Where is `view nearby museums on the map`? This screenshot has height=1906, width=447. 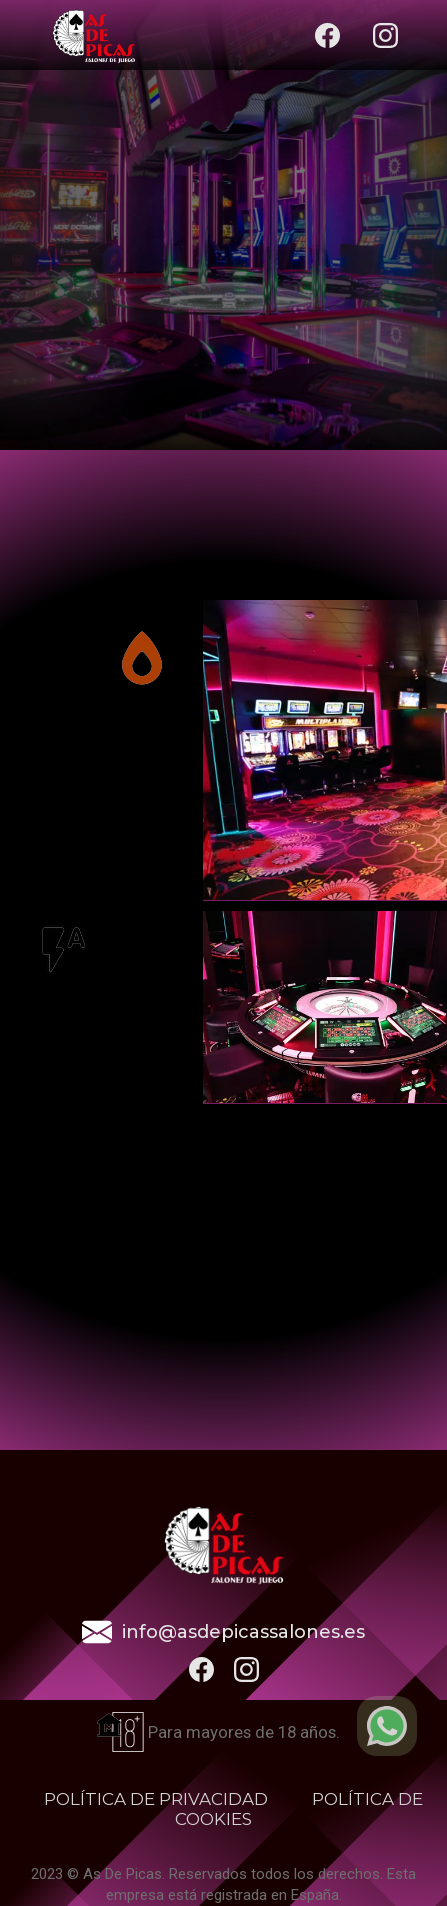 view nearby museums on the map is located at coordinates (109, 1725).